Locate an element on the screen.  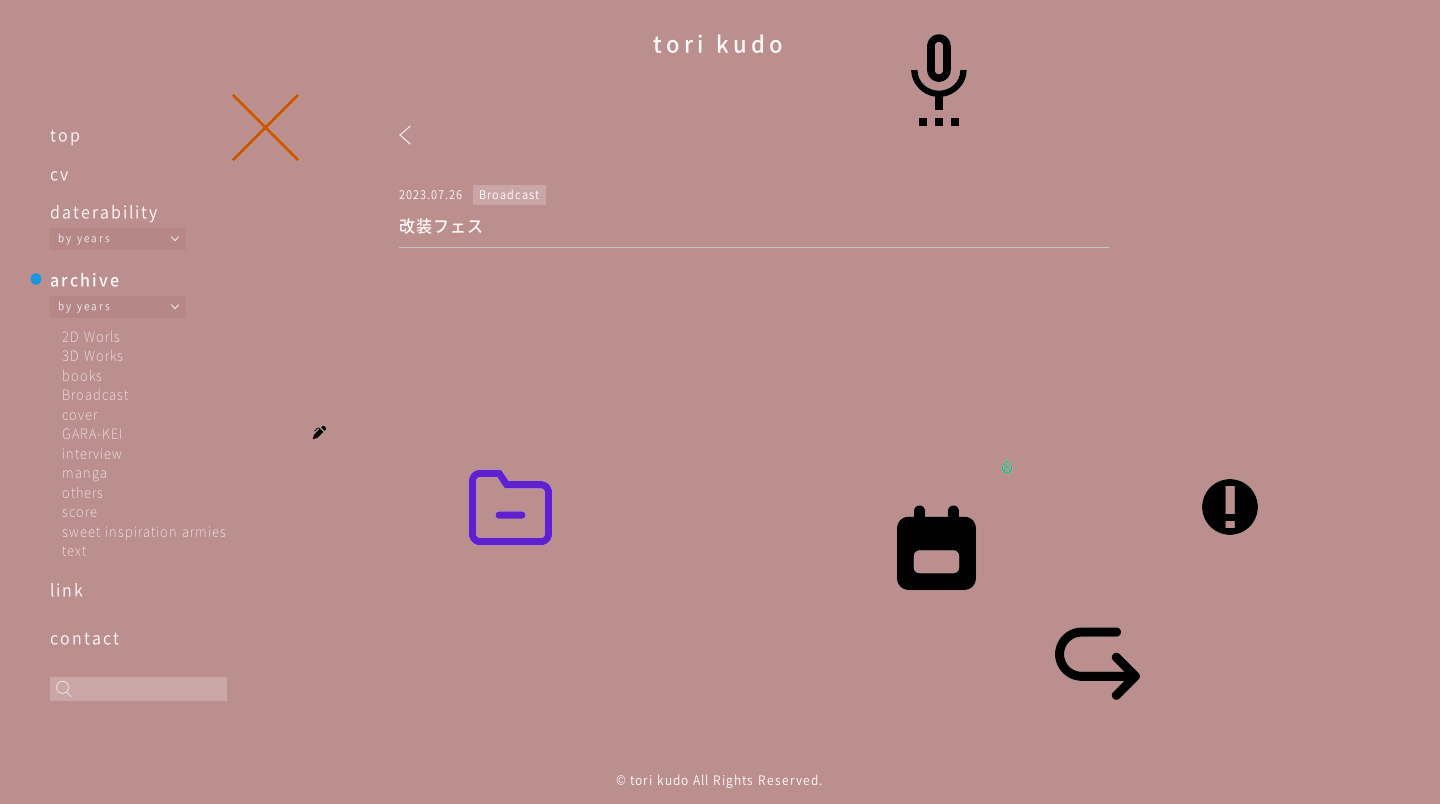
close a window or dialog is located at coordinates (265, 127).